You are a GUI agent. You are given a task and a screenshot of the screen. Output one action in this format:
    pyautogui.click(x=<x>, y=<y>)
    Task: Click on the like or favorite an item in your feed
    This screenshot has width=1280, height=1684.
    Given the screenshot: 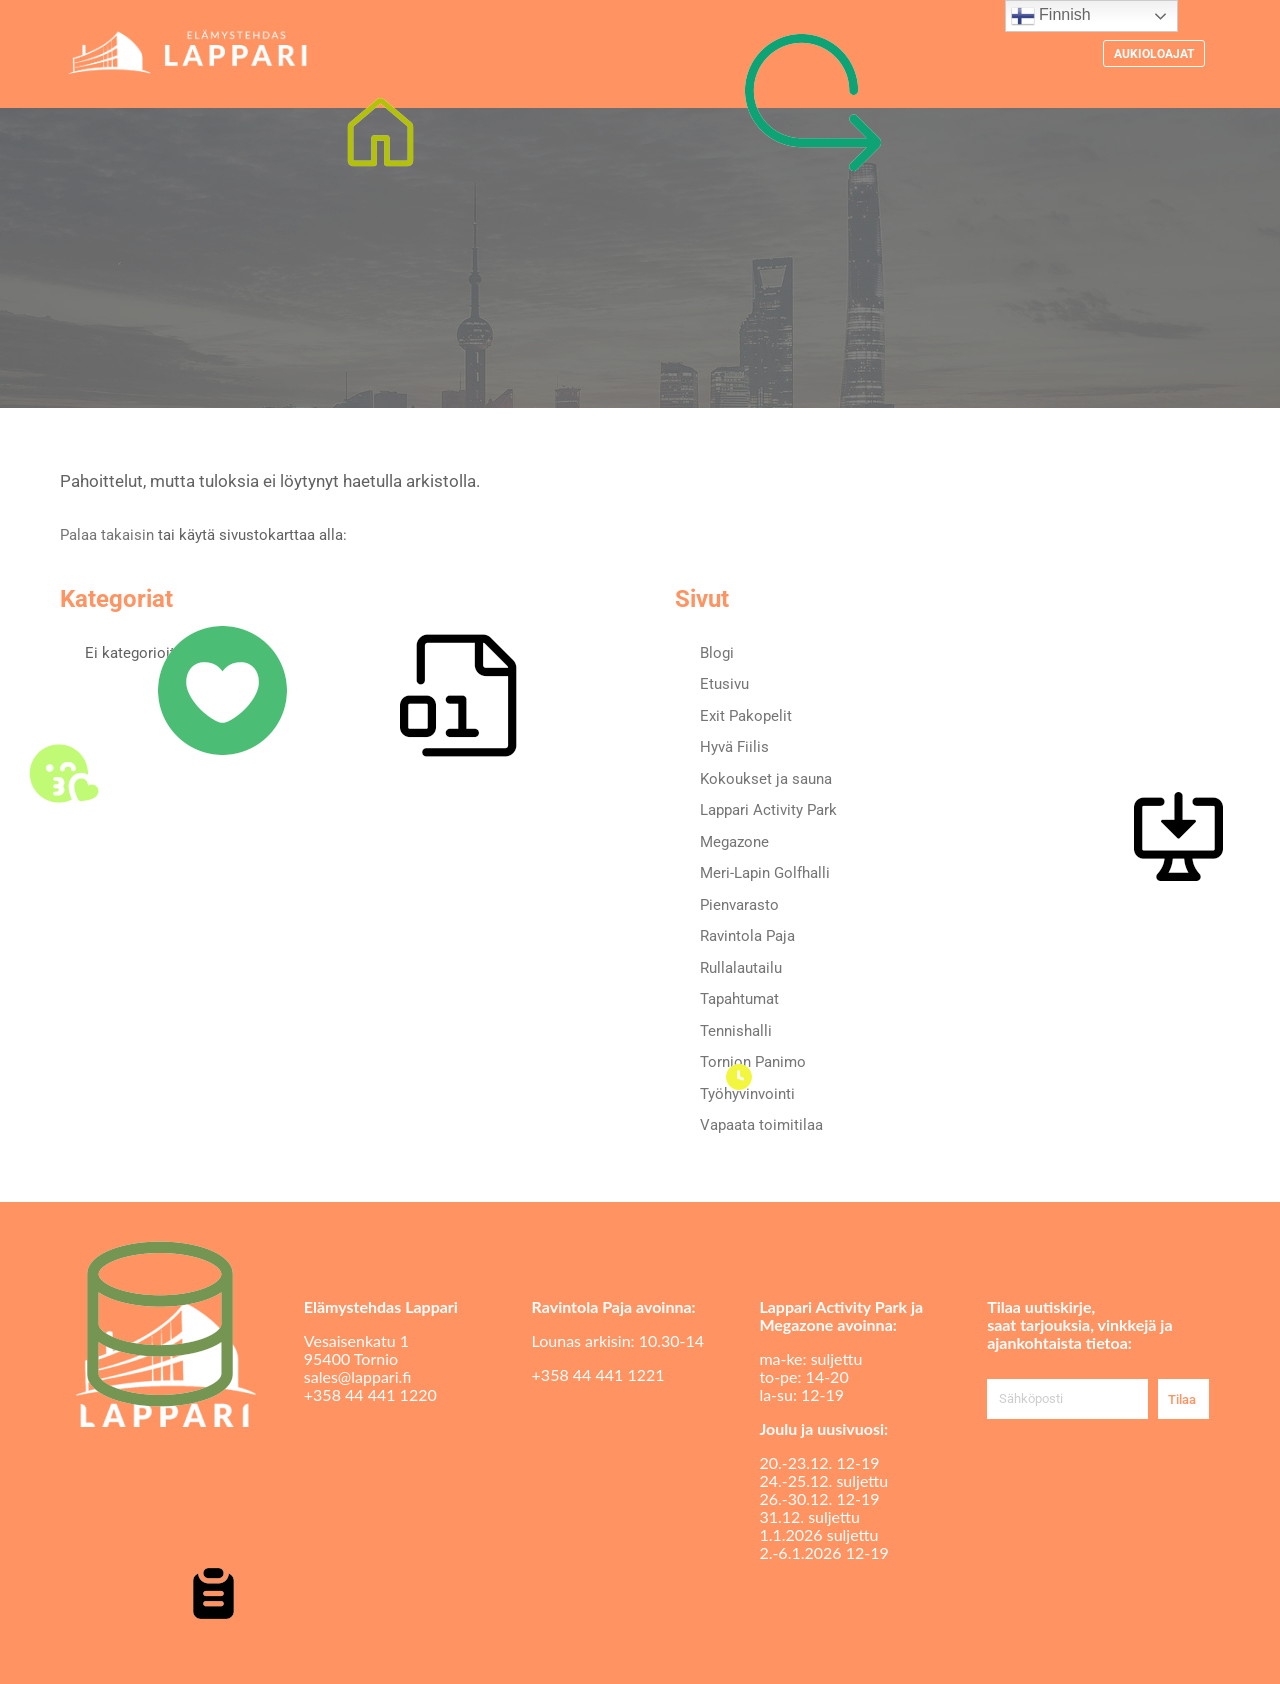 What is the action you would take?
    pyautogui.click(x=222, y=690)
    